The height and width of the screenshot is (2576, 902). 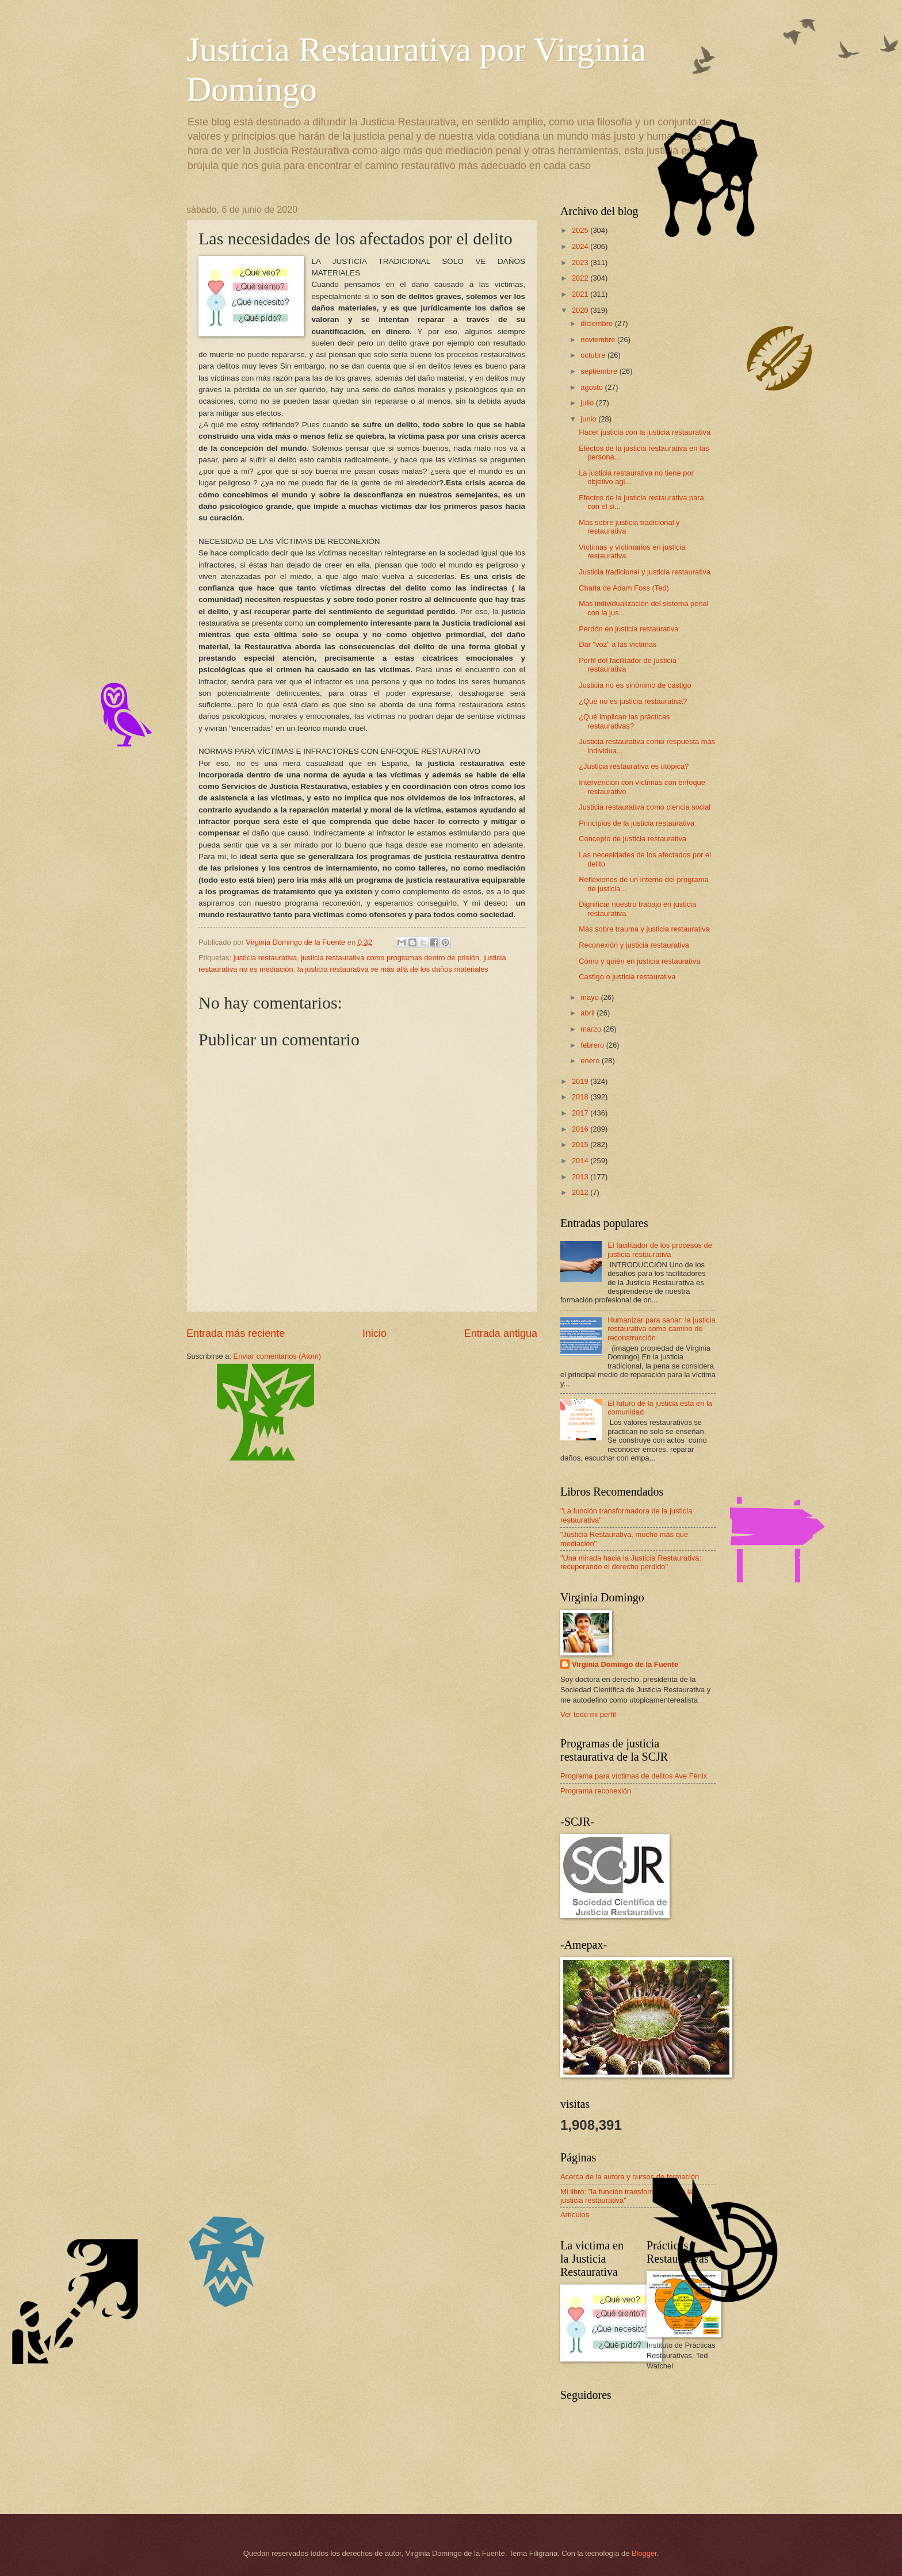 I want to click on indicates a death or game over state, so click(x=227, y=2261).